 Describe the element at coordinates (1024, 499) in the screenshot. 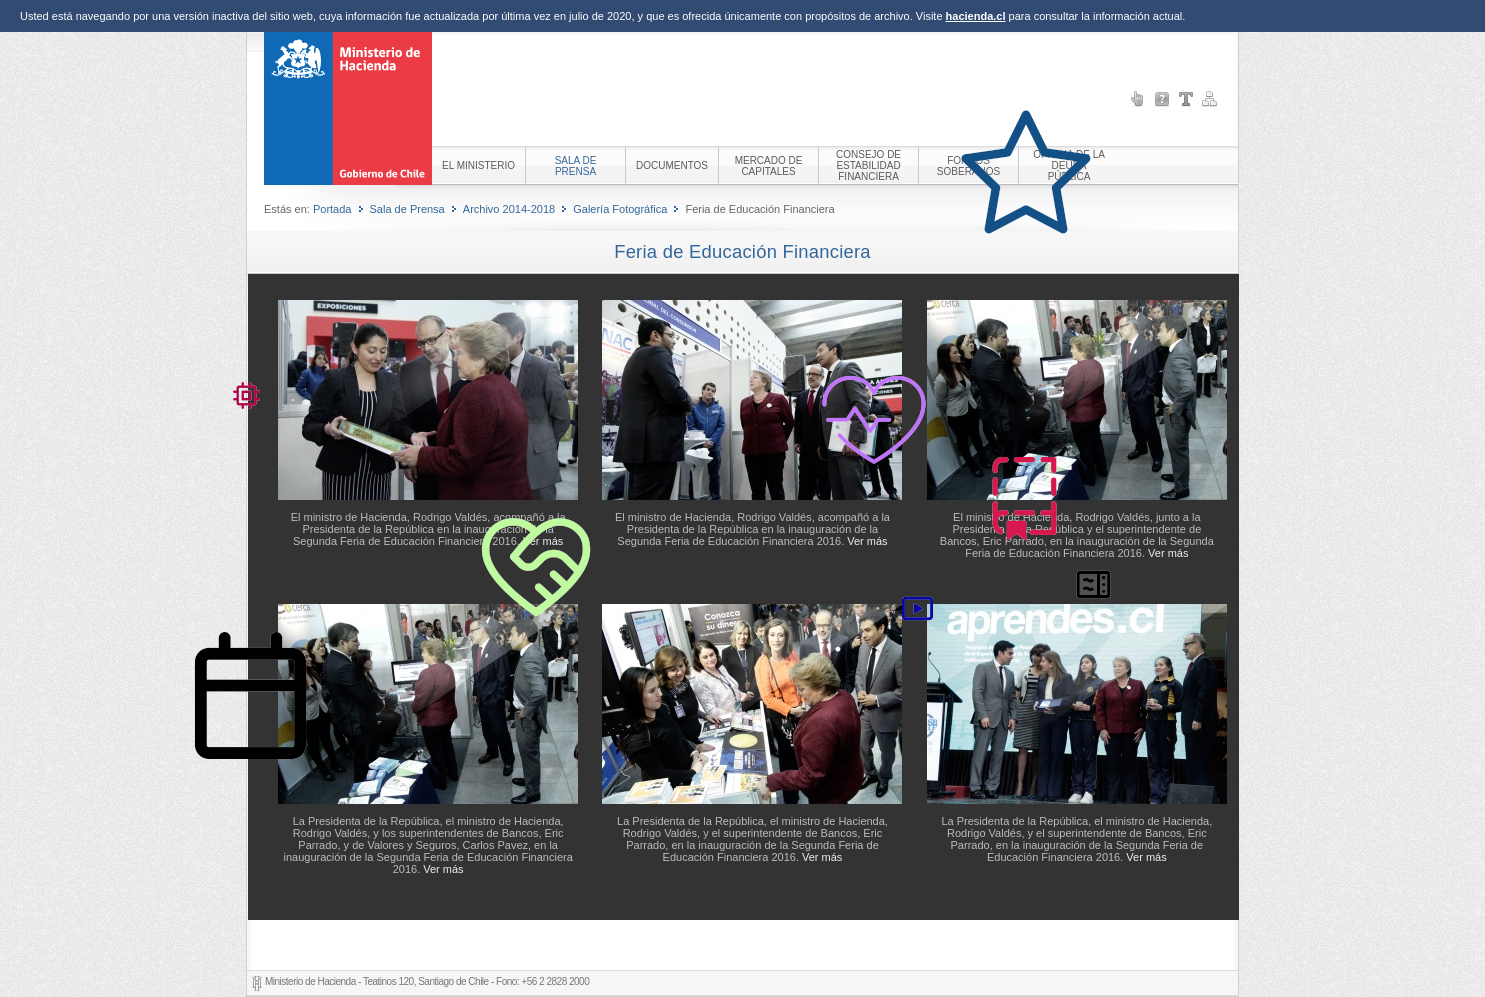

I see `create a new repository from a template` at that location.